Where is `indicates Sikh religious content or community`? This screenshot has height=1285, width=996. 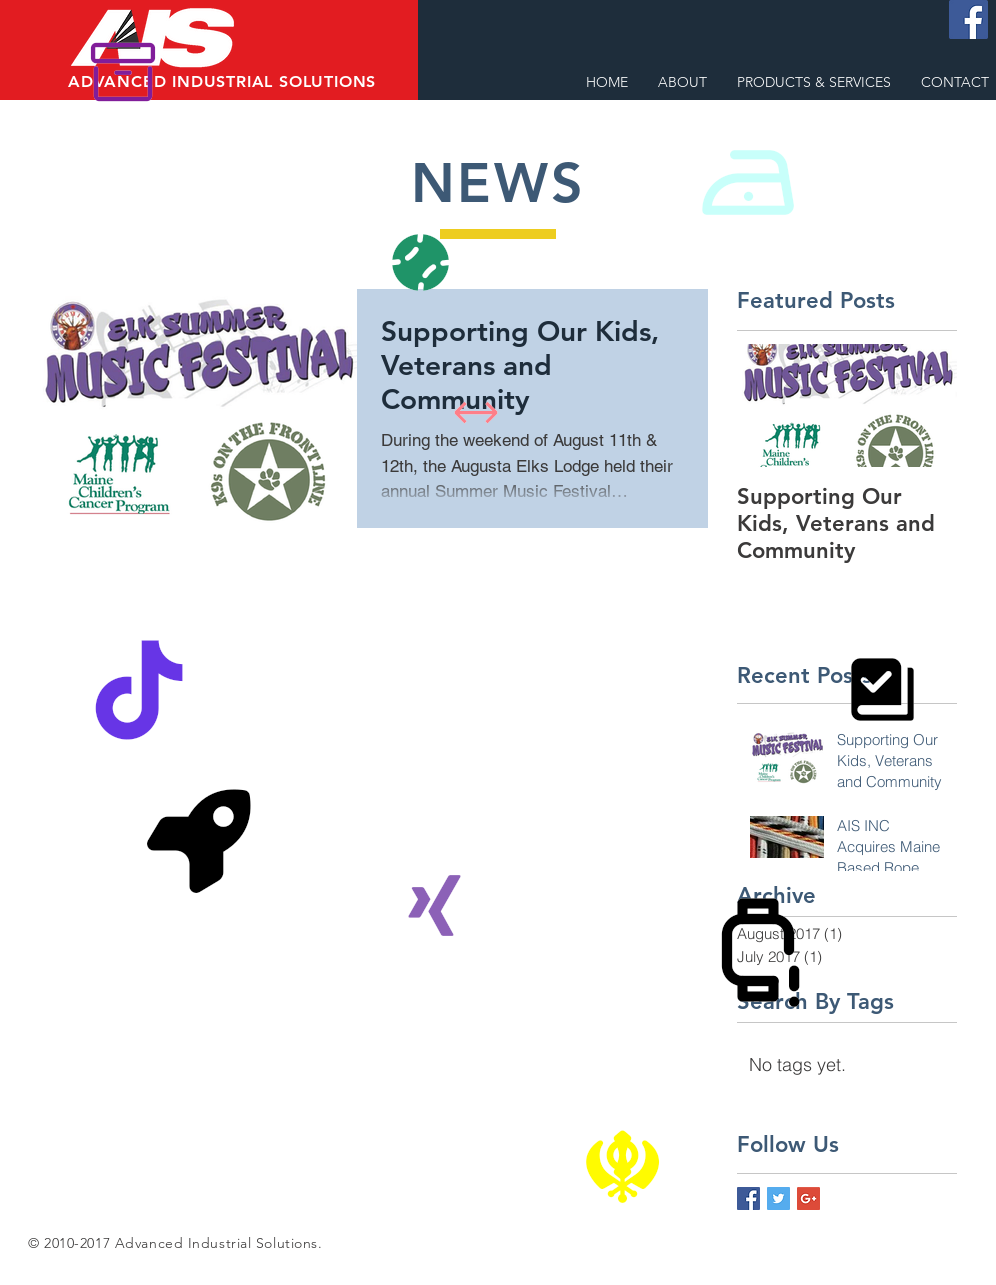
indicates Sikh religious content or community is located at coordinates (622, 1166).